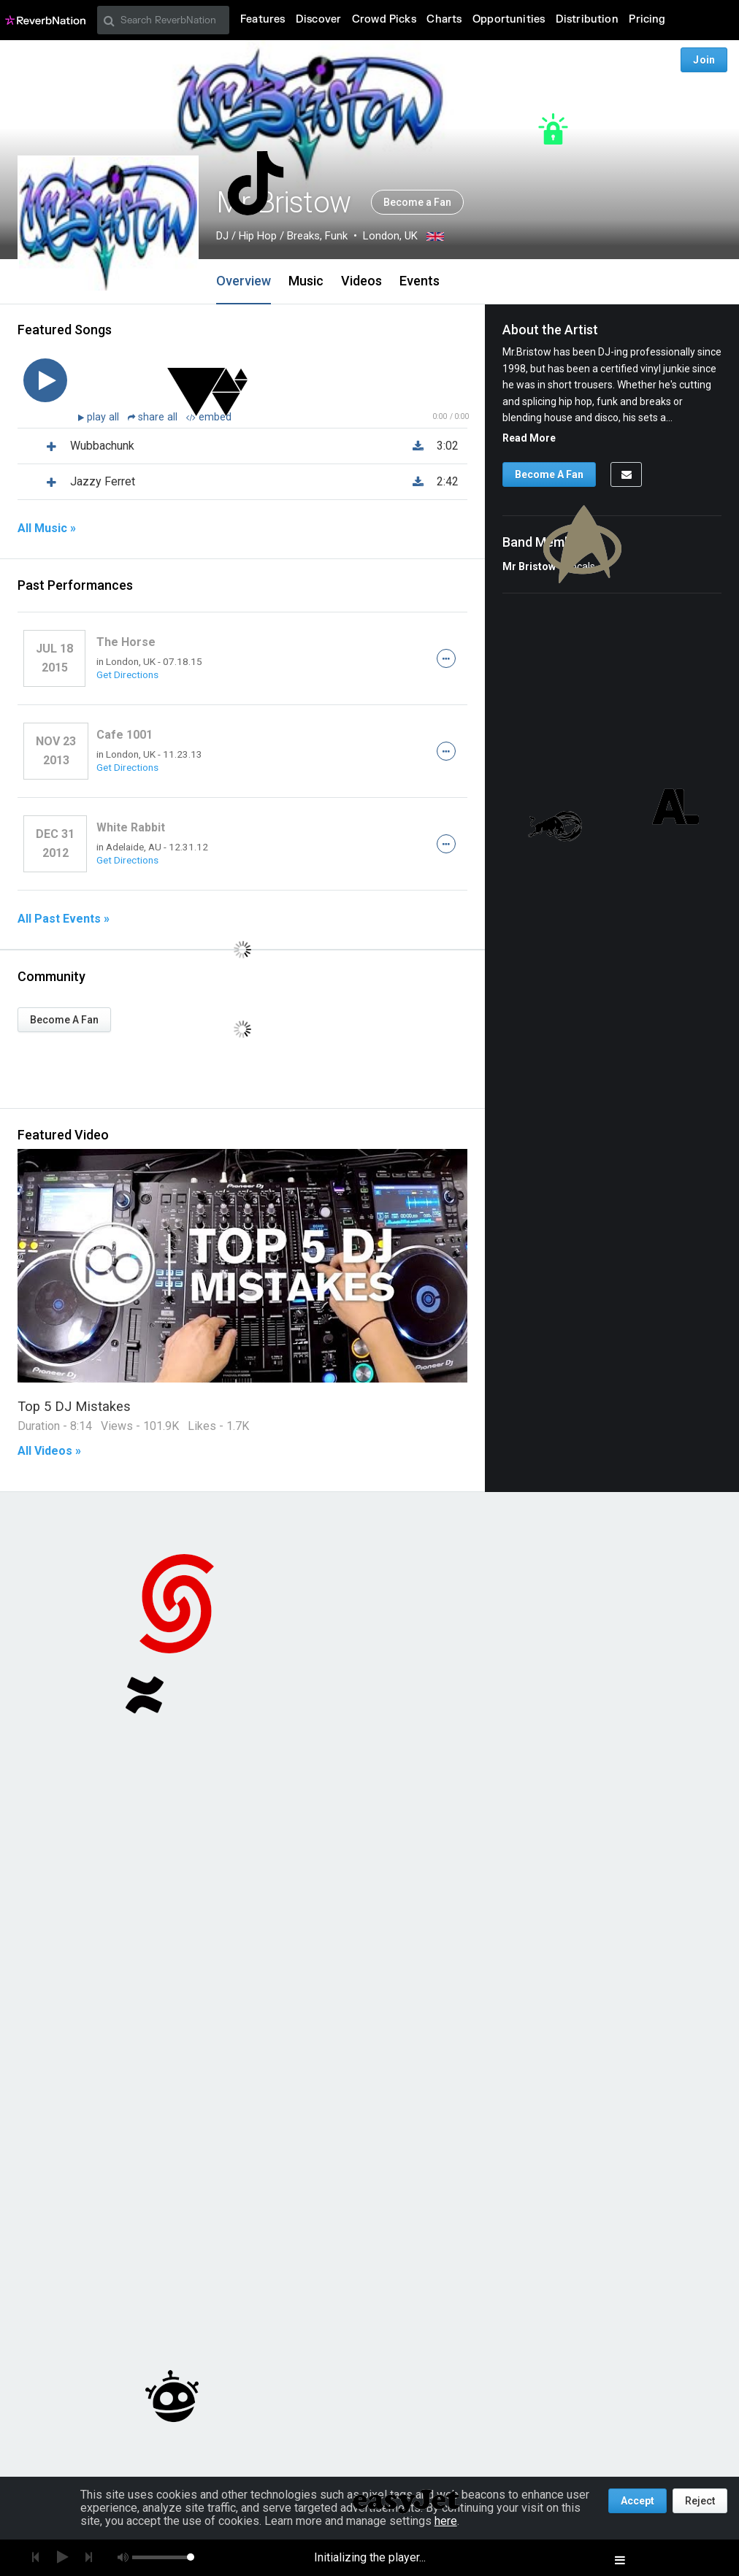 The width and height of the screenshot is (739, 2576). What do you see at coordinates (172, 2396) in the screenshot?
I see `visit freepik website` at bounding box center [172, 2396].